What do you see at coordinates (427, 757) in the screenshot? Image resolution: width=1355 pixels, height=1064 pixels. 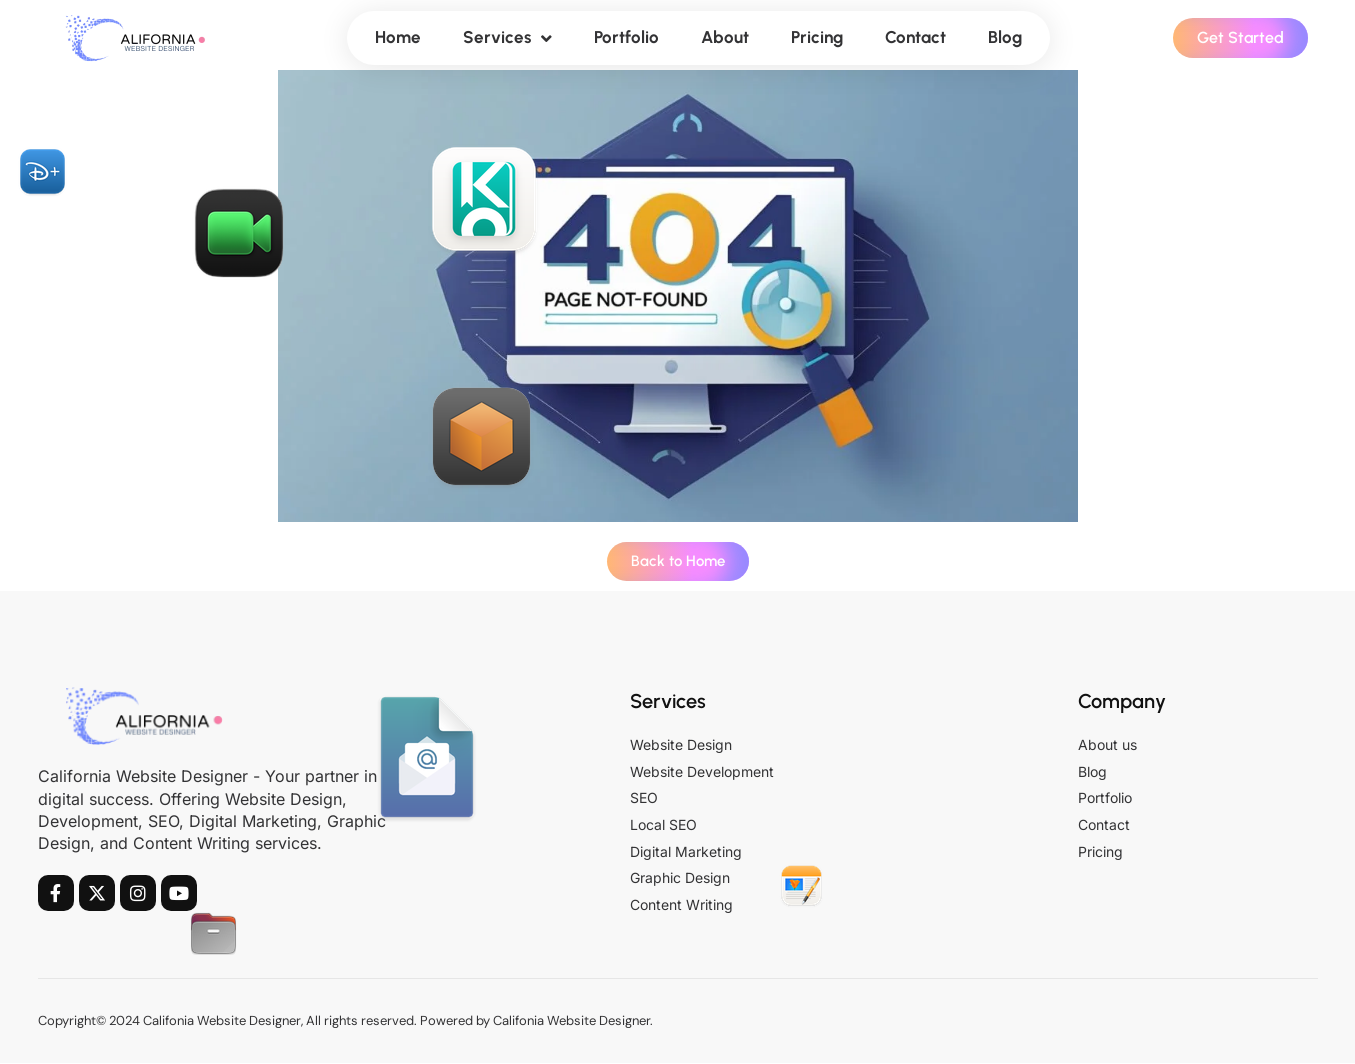 I see `microsoft outlook email file` at bounding box center [427, 757].